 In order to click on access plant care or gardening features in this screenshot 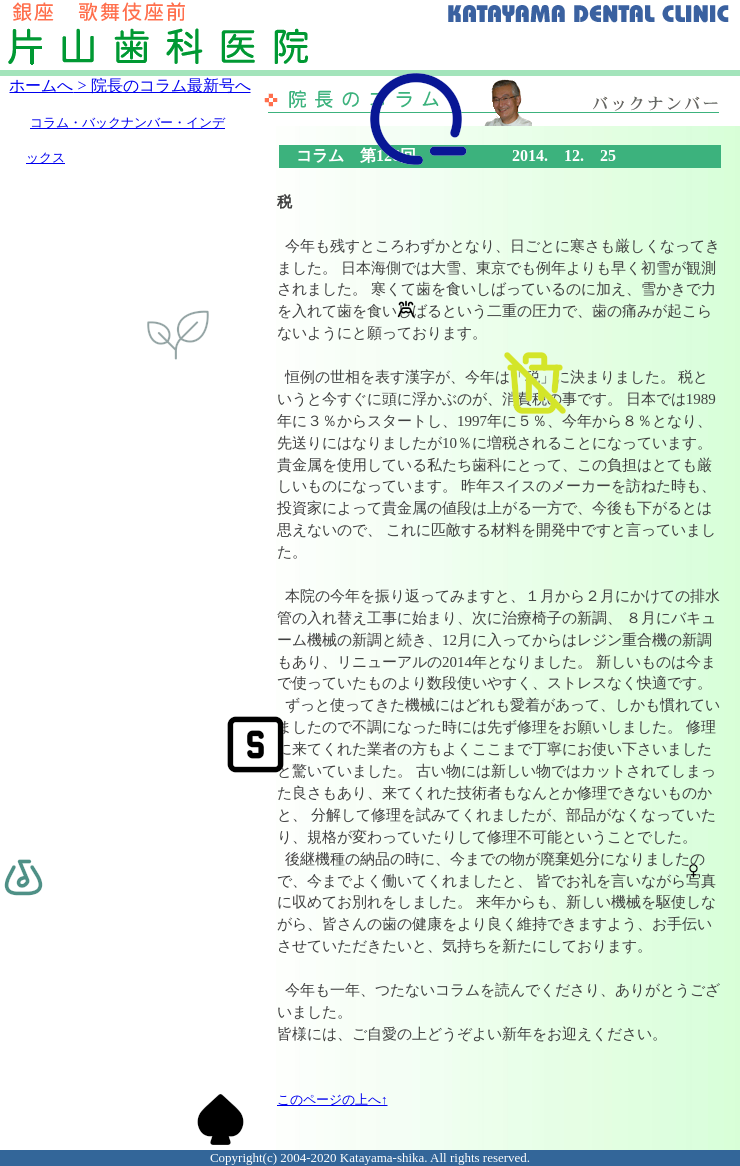, I will do `click(178, 333)`.